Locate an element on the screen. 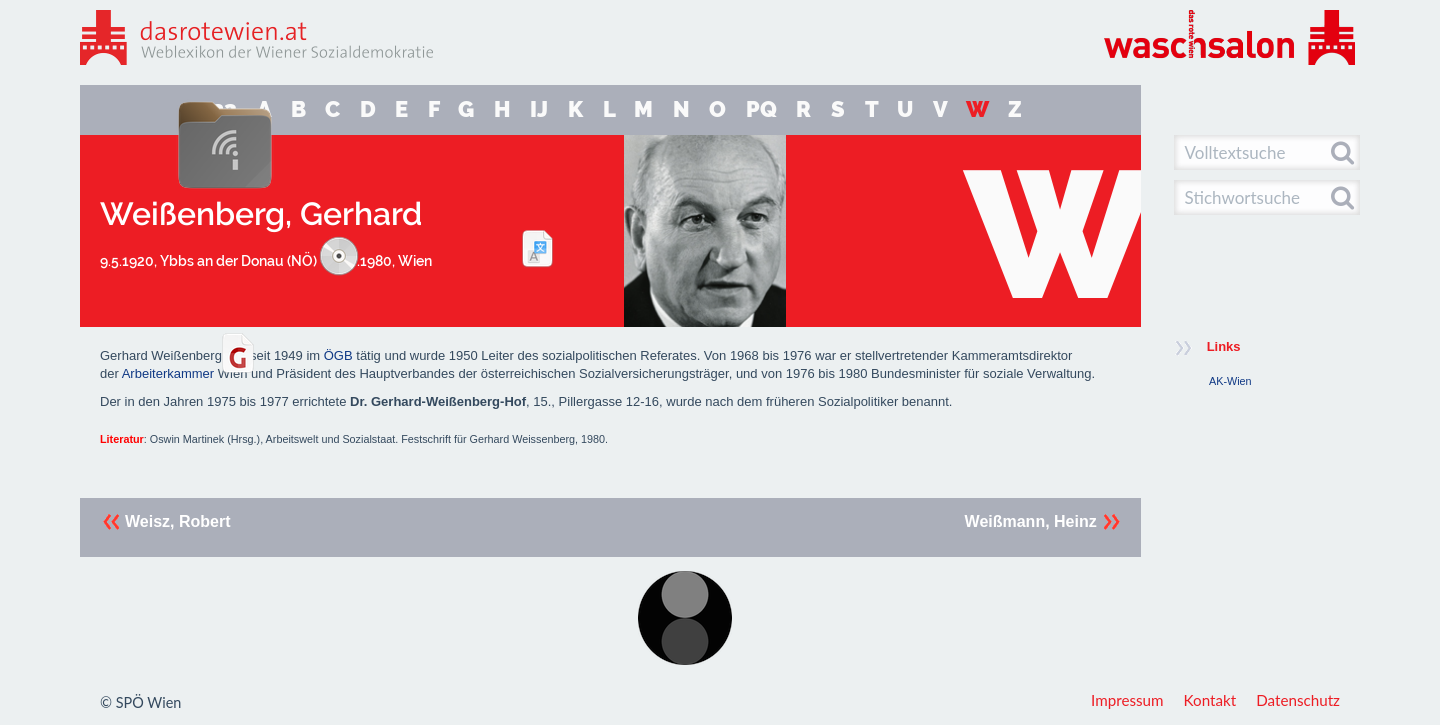 Image resolution: width=1440 pixels, height=725 pixels. a gettext translation file for software localization is located at coordinates (537, 248).